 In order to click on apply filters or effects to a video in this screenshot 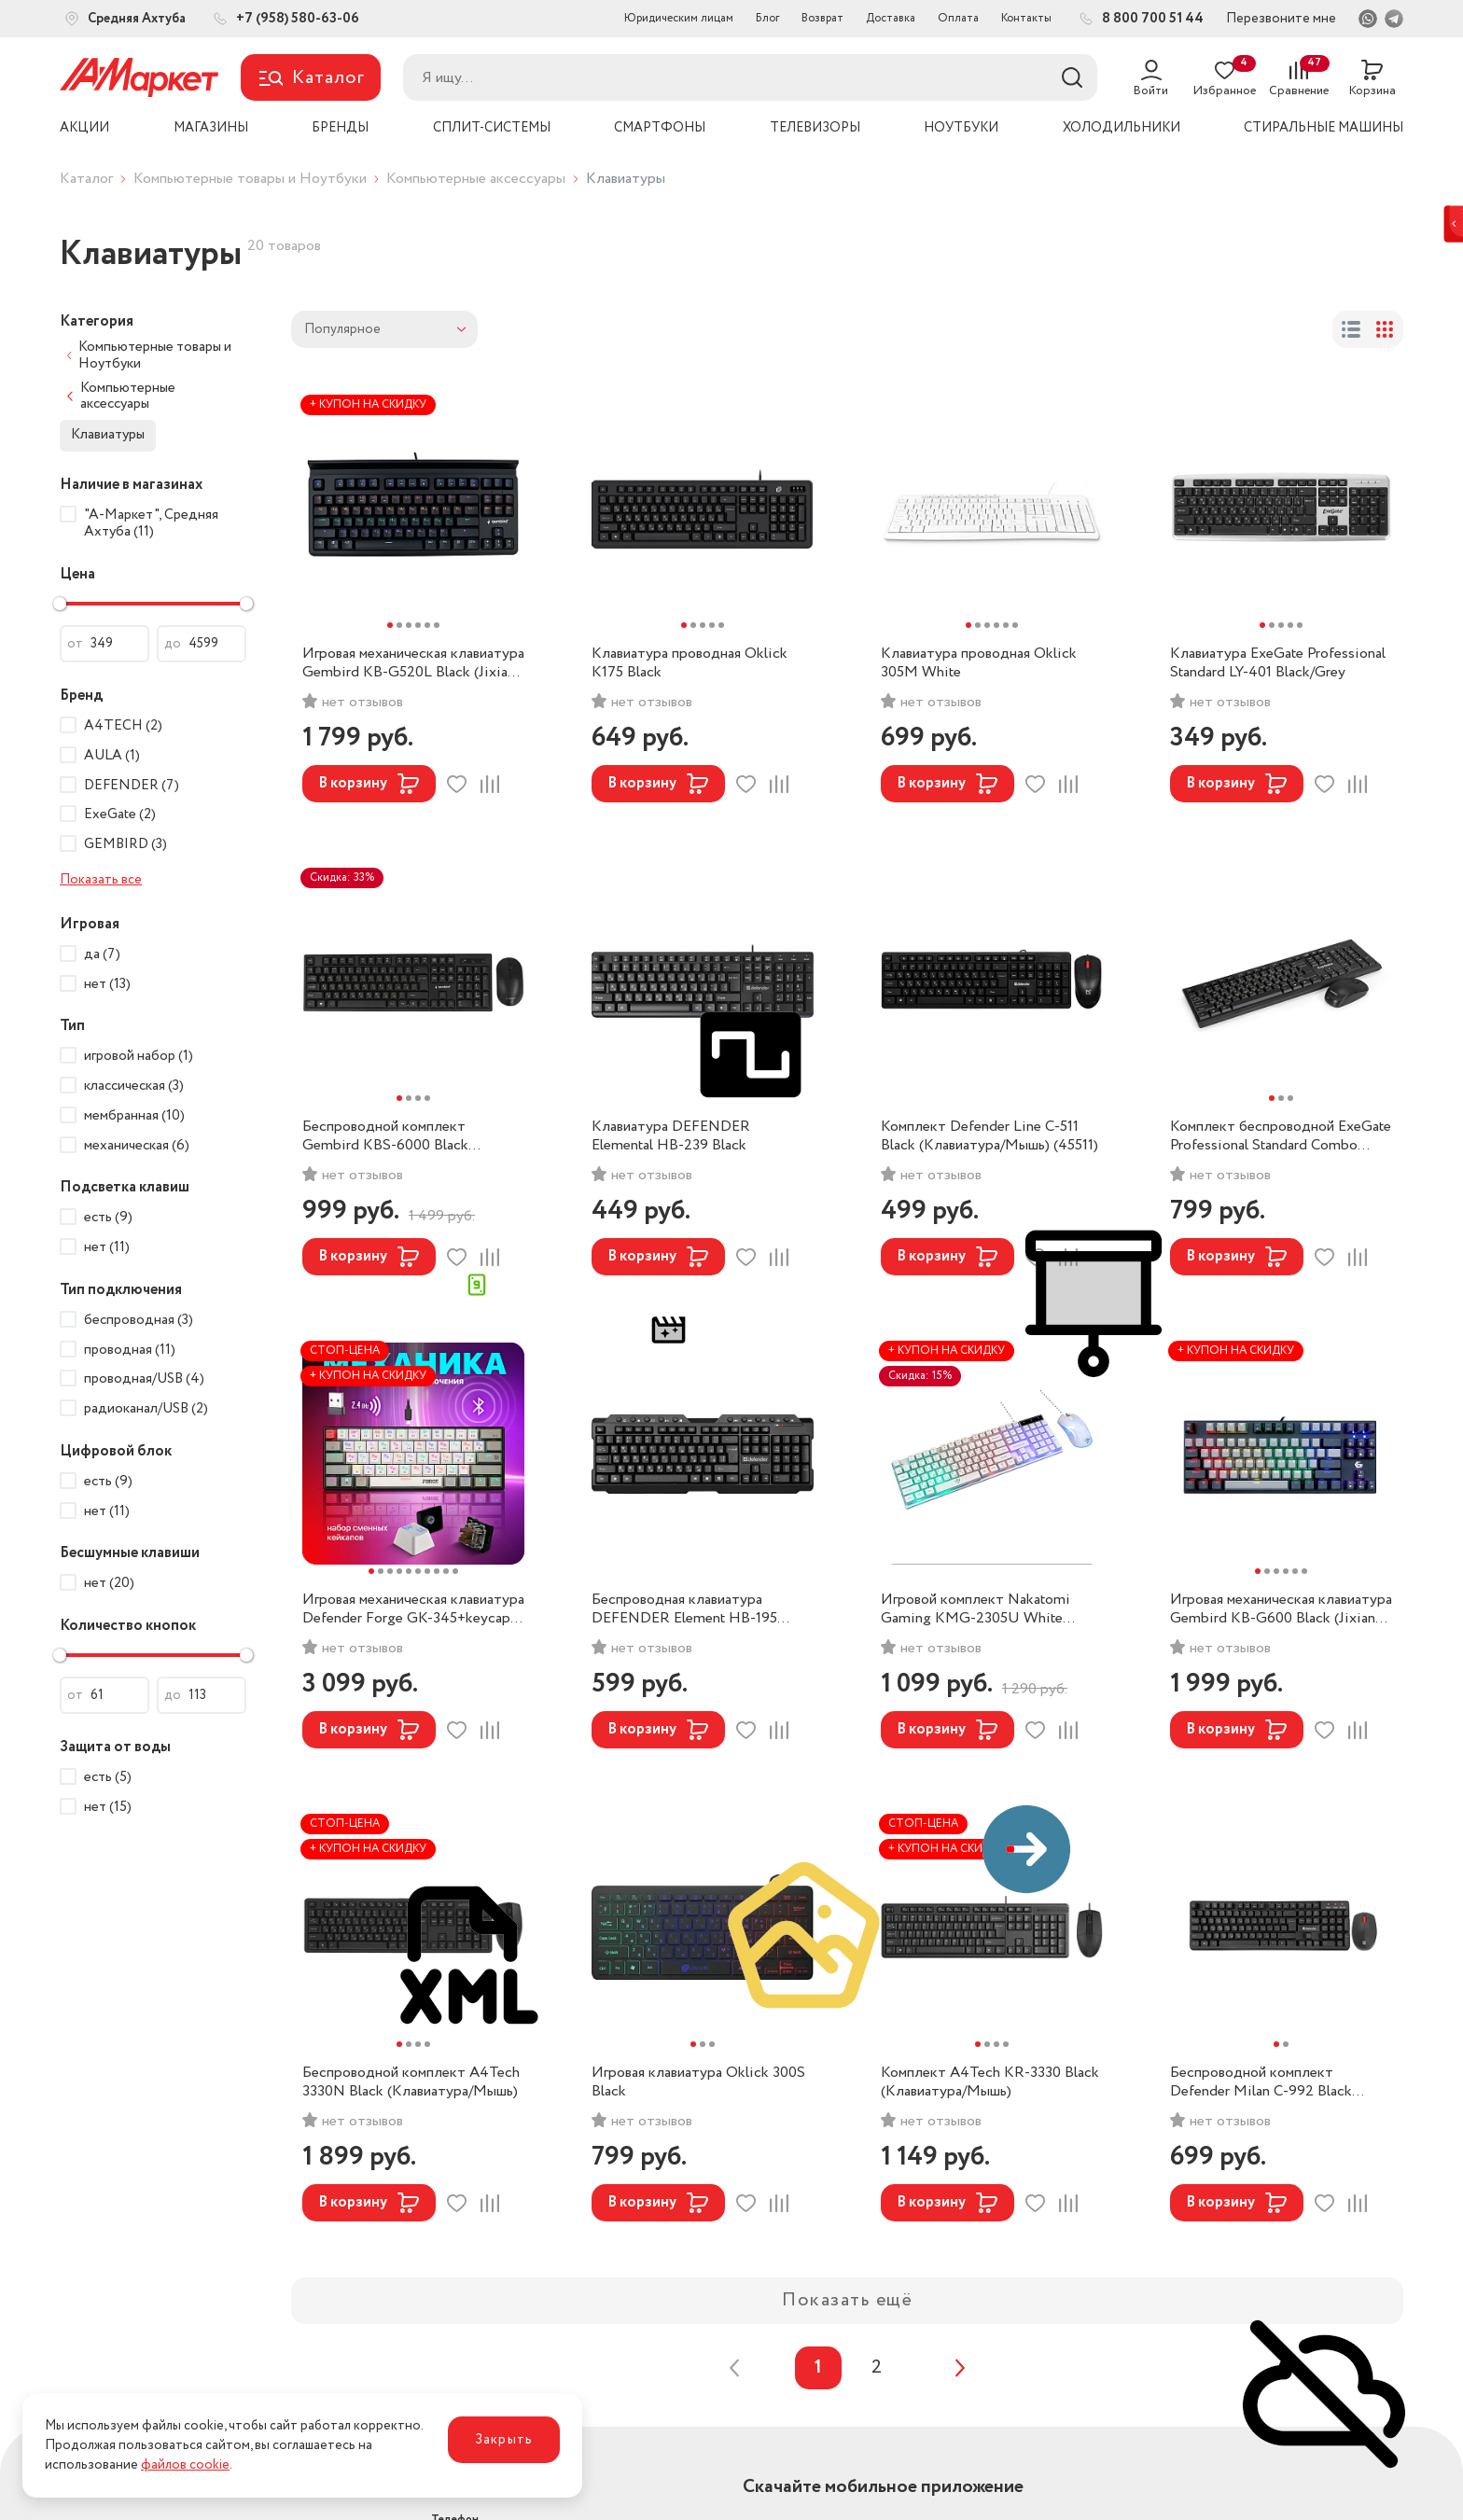, I will do `click(668, 1330)`.